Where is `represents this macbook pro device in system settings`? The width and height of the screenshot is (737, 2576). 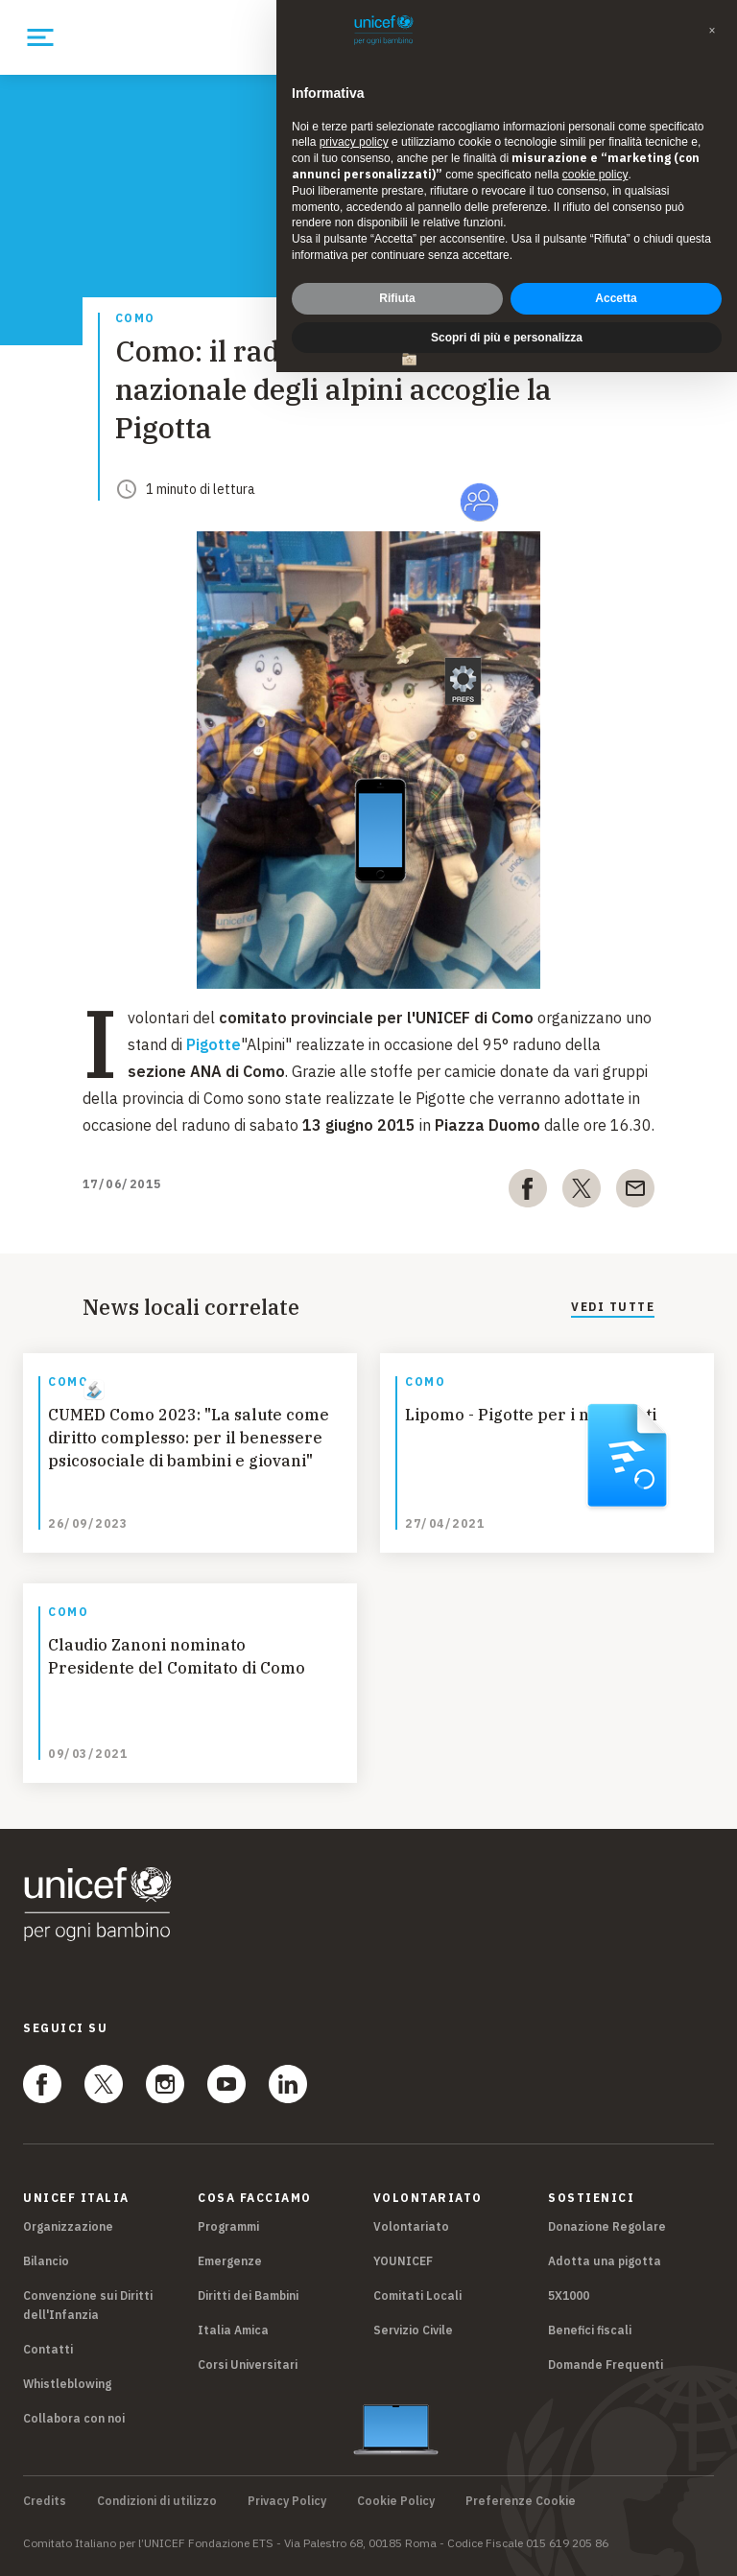
represents this macbook pro device in system settings is located at coordinates (395, 2426).